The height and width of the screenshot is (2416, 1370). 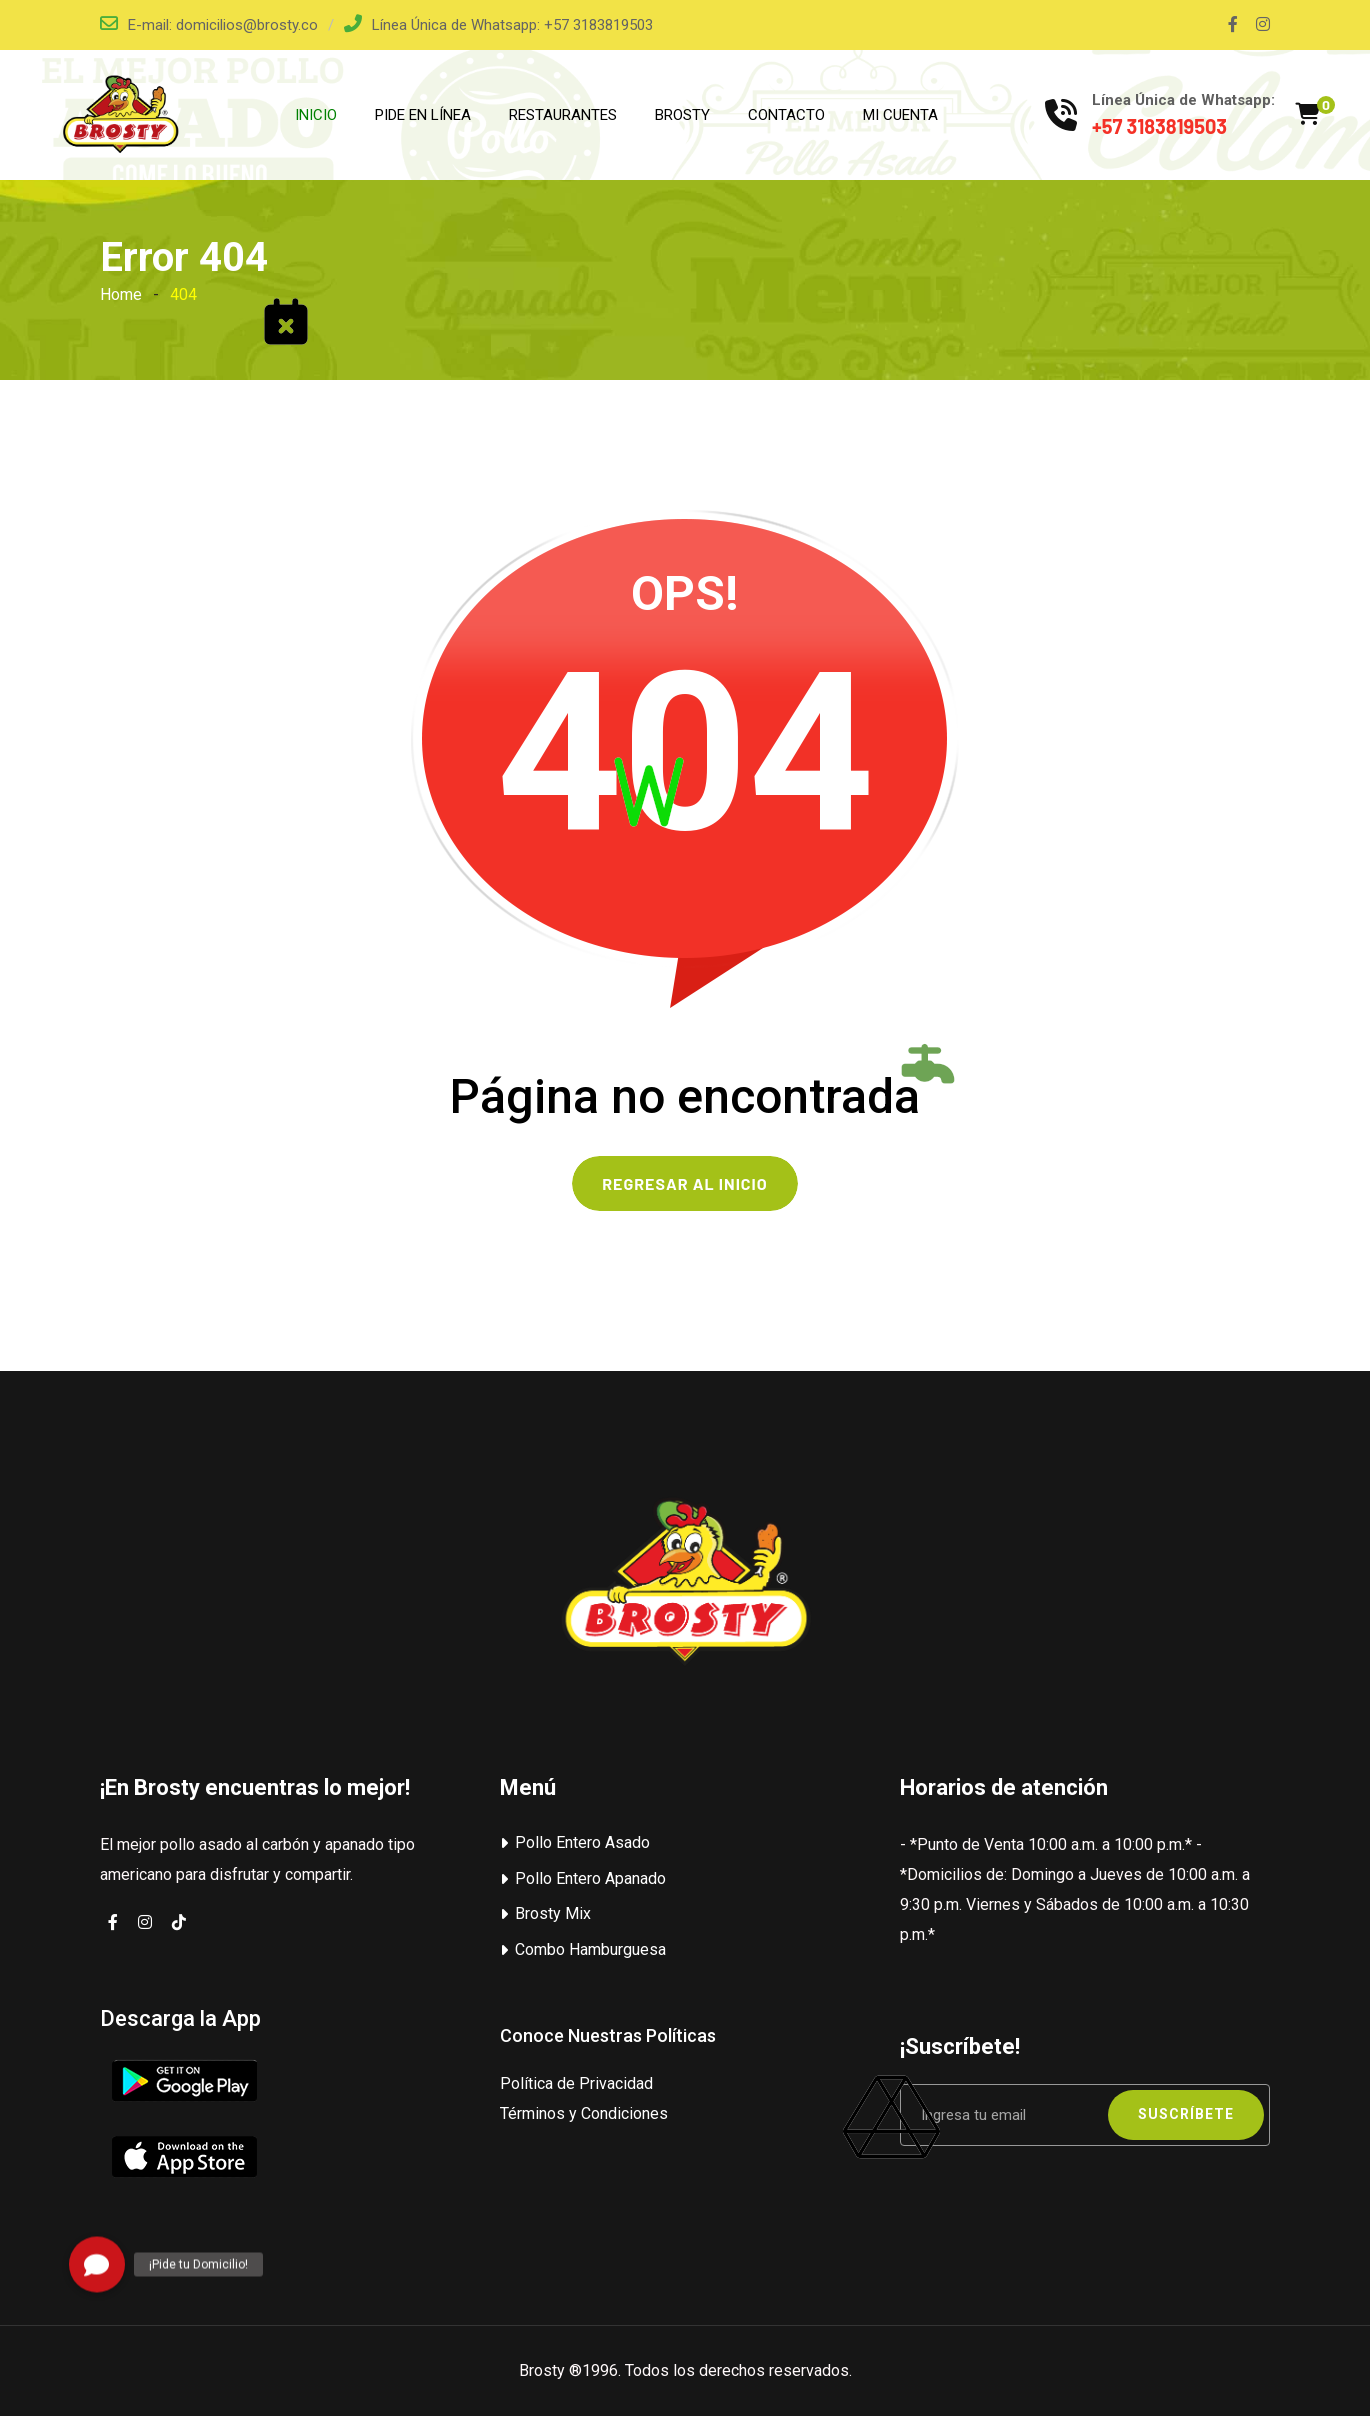 What do you see at coordinates (286, 323) in the screenshot?
I see `cancel or remove a scheduled event` at bounding box center [286, 323].